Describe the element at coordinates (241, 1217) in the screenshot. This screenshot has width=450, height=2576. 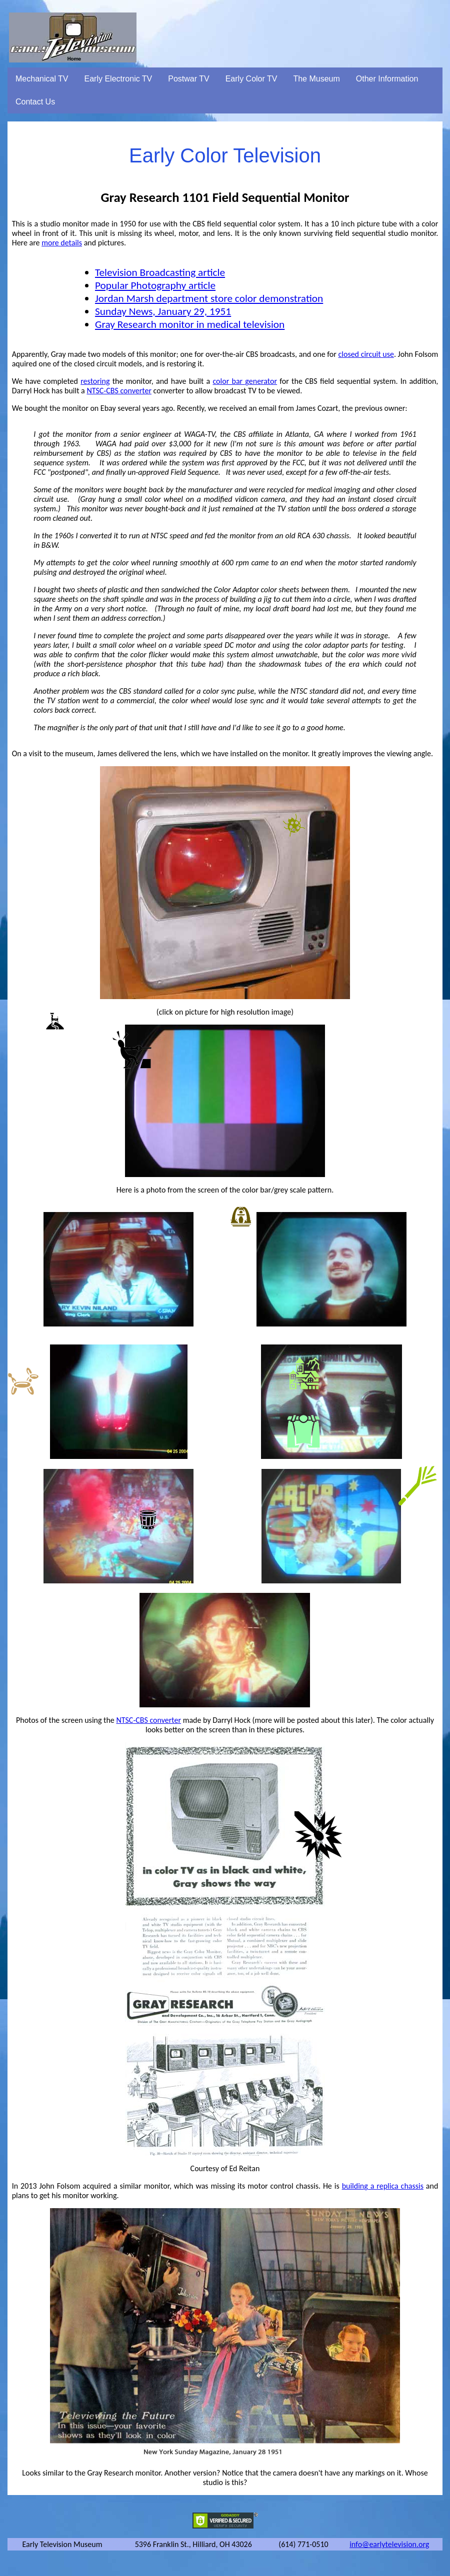
I see `locate nearby water fountains or drinking water` at that location.